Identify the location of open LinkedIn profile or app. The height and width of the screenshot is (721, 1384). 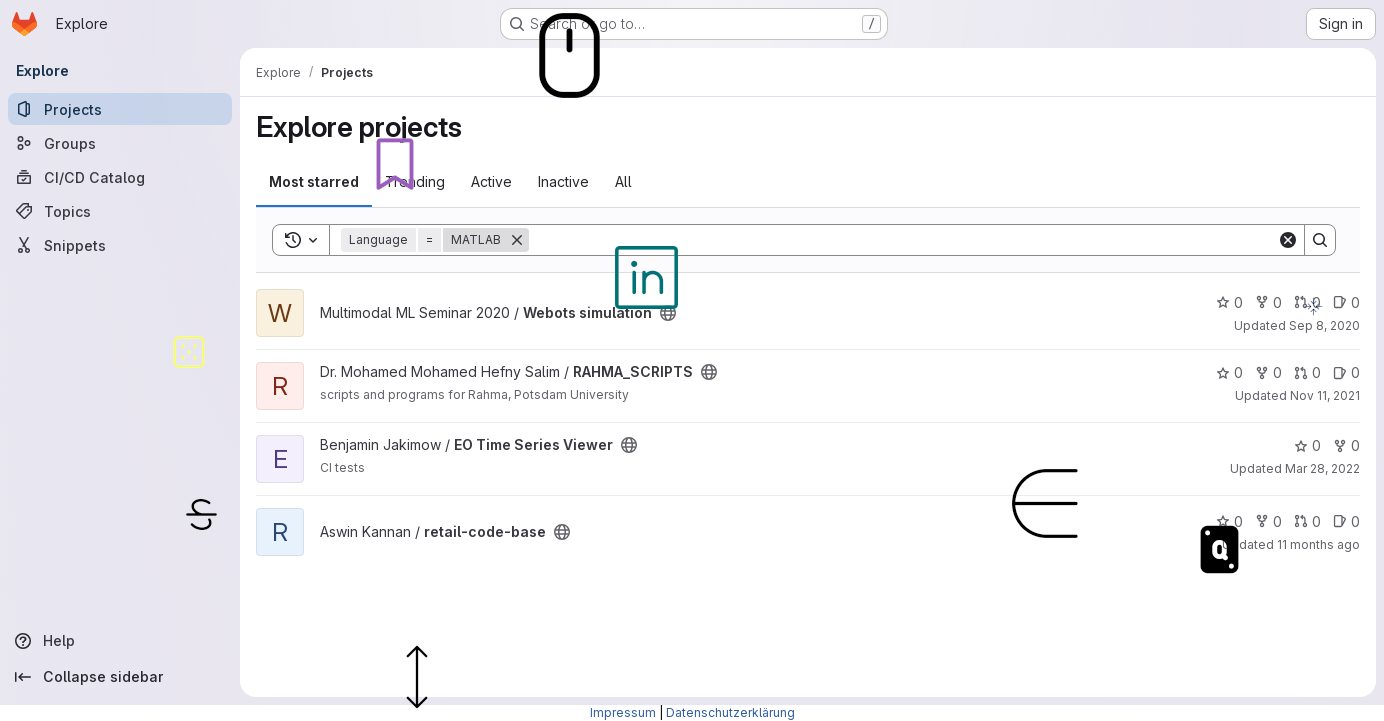
(646, 277).